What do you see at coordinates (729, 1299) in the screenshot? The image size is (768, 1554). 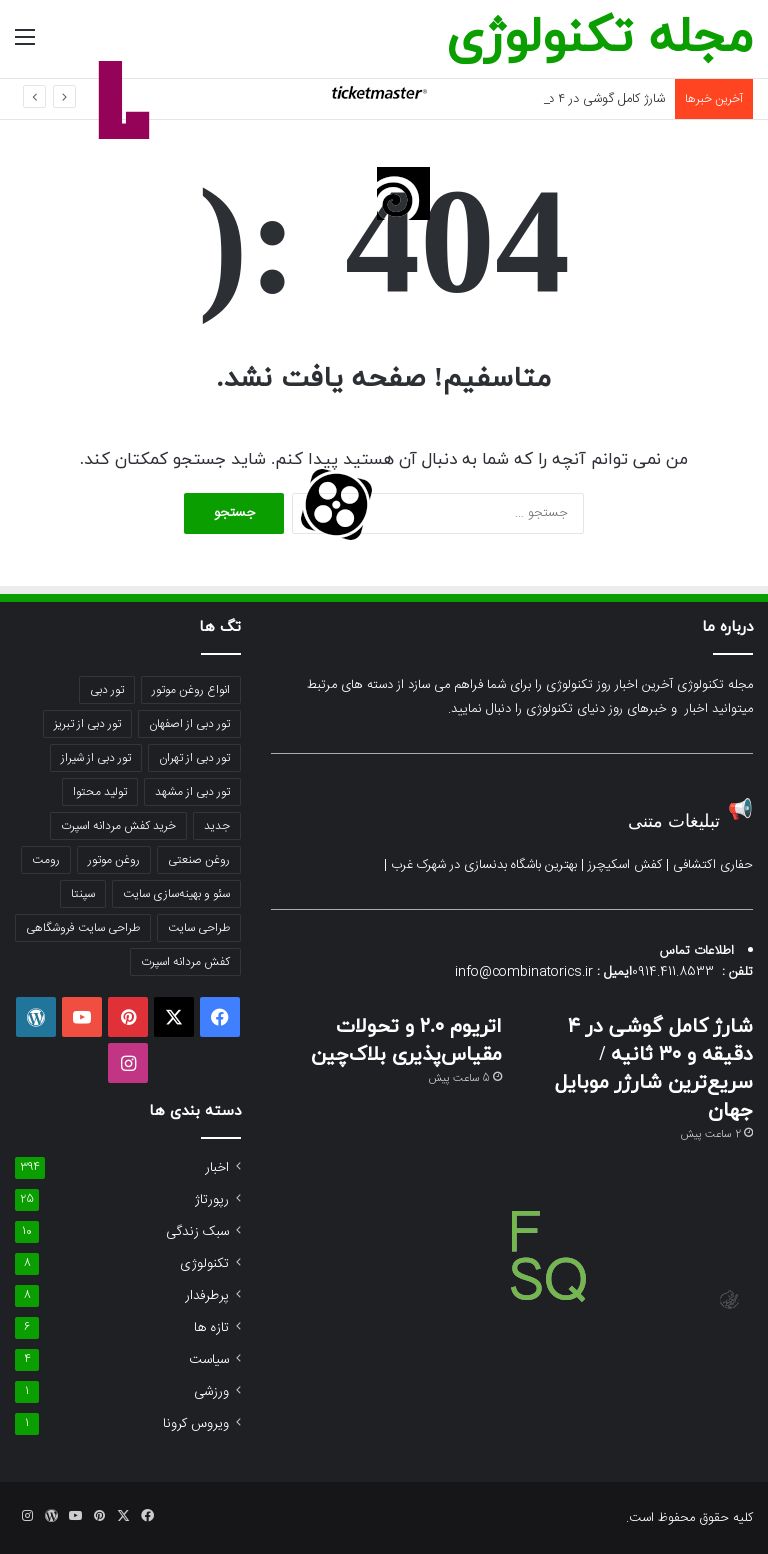 I see `visit the CodeMirror website or documentation` at bounding box center [729, 1299].